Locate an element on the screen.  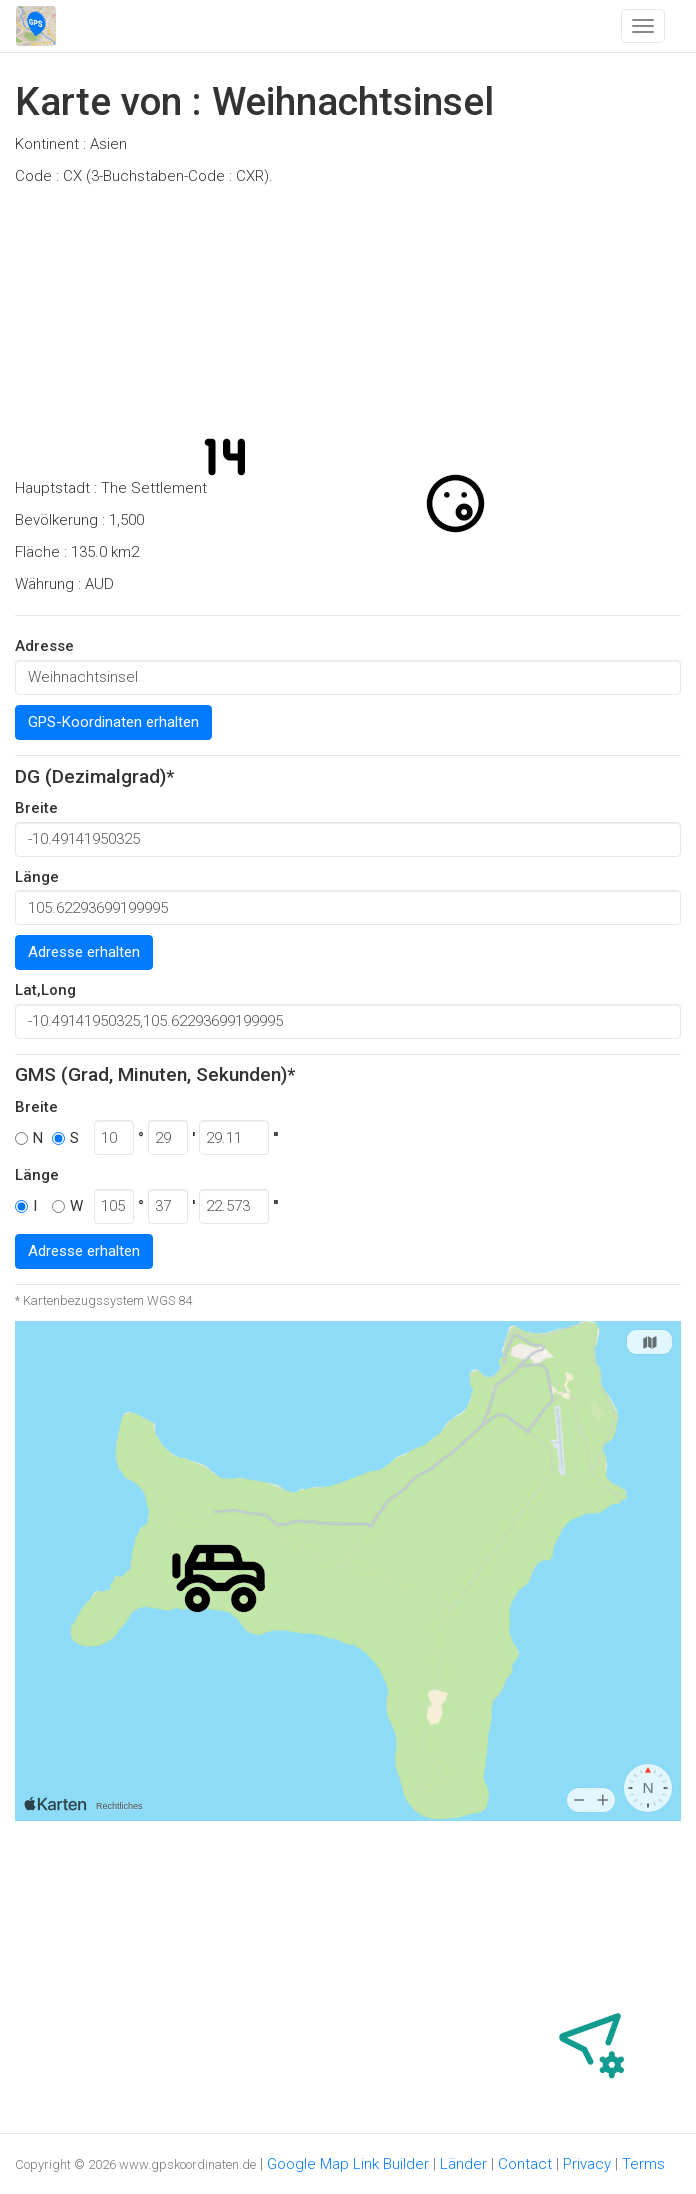
configure location settings is located at coordinates (590, 2043).